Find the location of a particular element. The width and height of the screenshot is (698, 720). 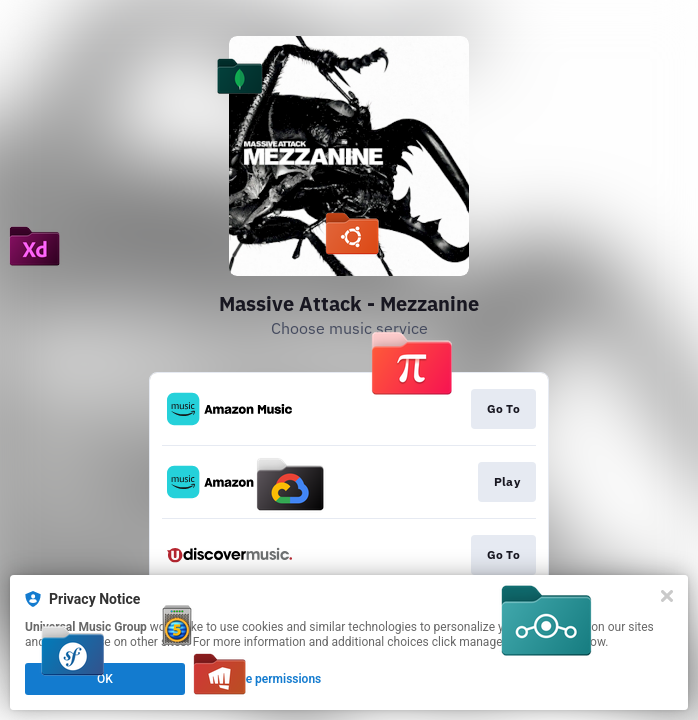

open ubuntu system folder is located at coordinates (352, 235).